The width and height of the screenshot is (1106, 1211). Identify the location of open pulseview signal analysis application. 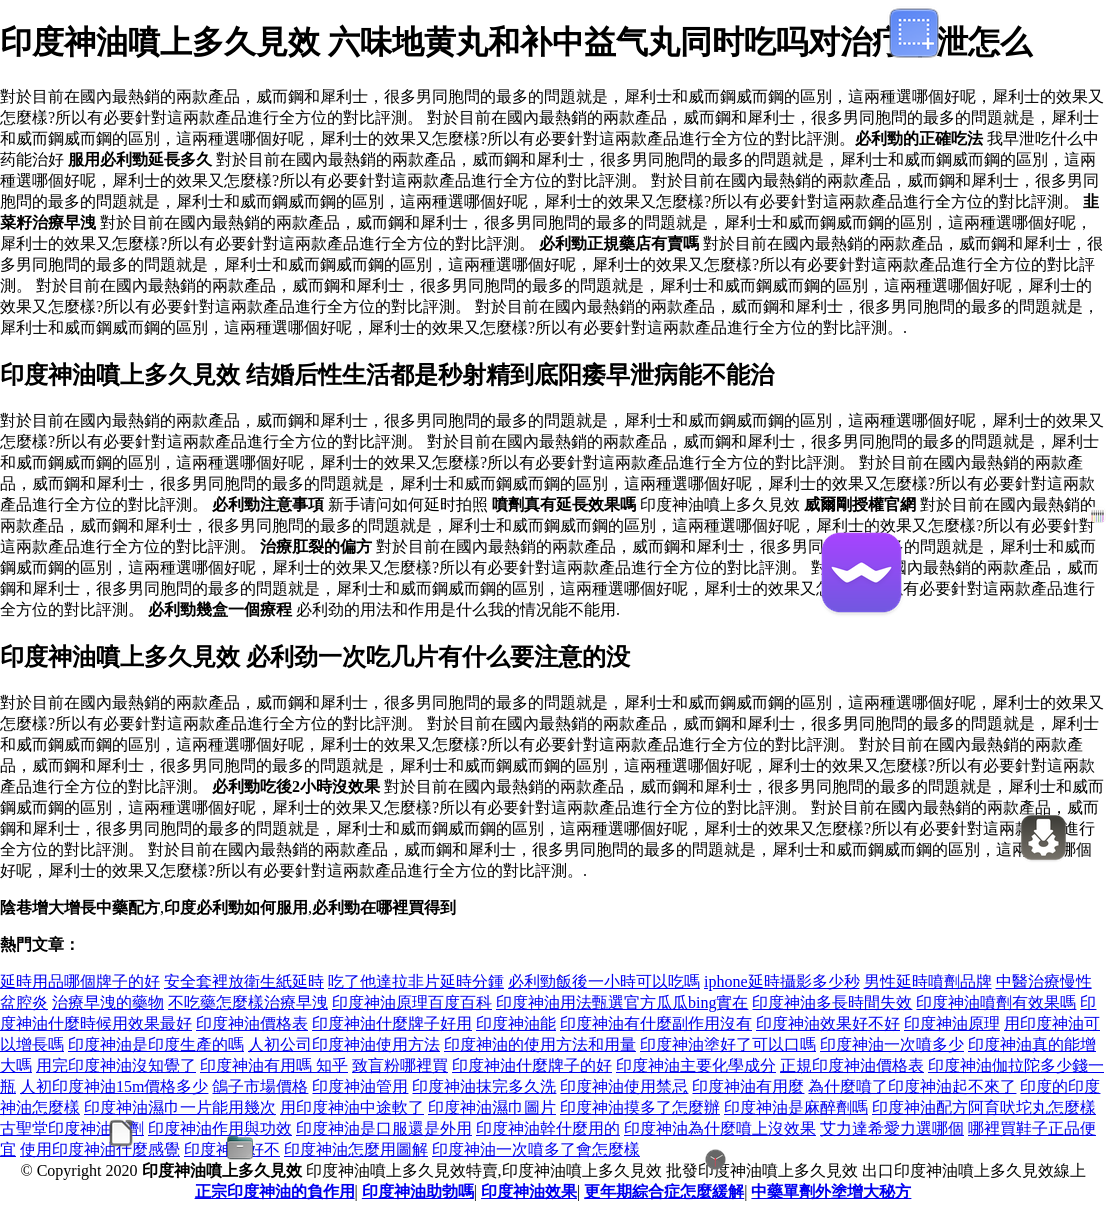
(1097, 514).